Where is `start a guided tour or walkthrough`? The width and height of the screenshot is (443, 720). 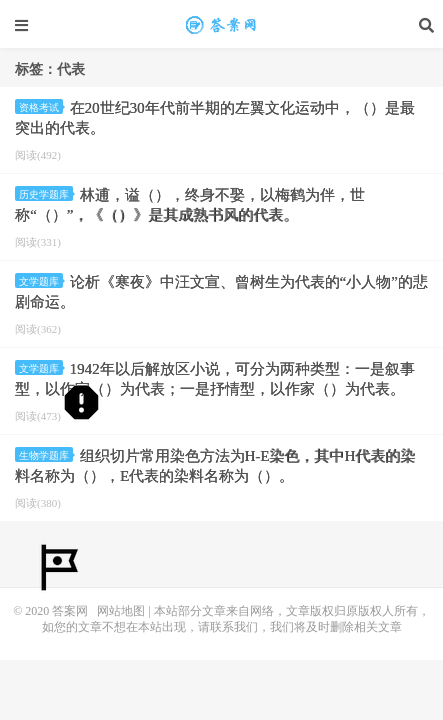 start a guided tour or walkthrough is located at coordinates (57, 567).